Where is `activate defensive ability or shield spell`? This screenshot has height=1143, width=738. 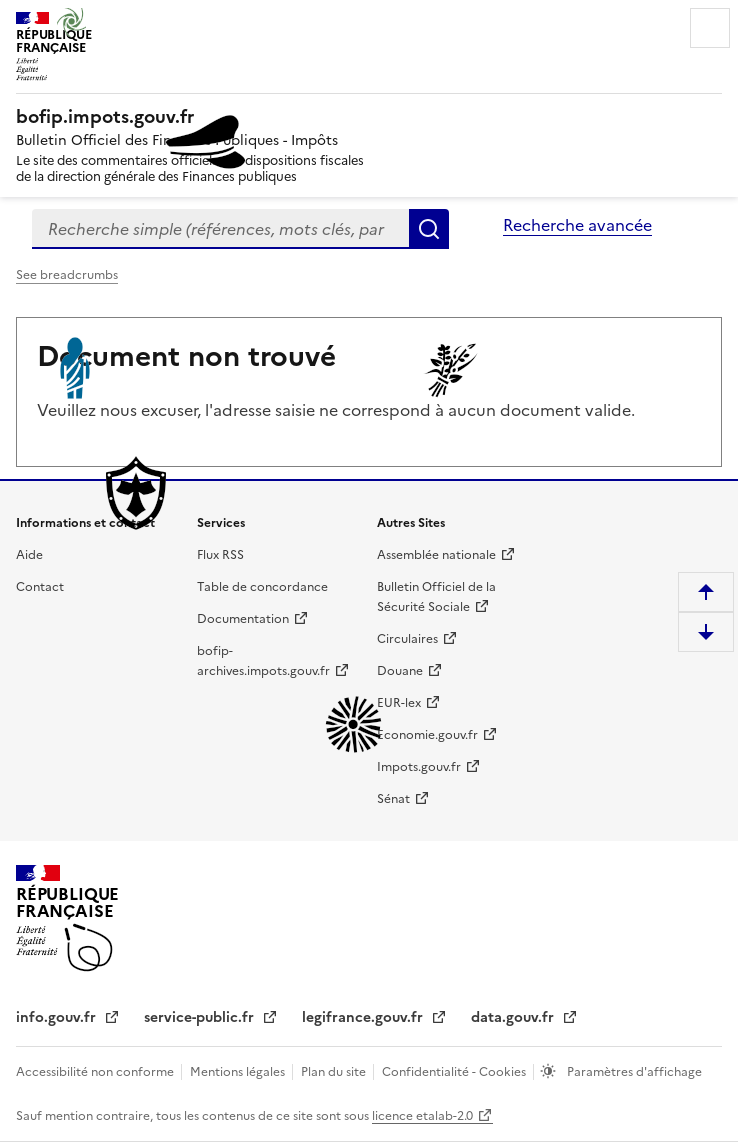
activate defensive ability or shield spell is located at coordinates (136, 493).